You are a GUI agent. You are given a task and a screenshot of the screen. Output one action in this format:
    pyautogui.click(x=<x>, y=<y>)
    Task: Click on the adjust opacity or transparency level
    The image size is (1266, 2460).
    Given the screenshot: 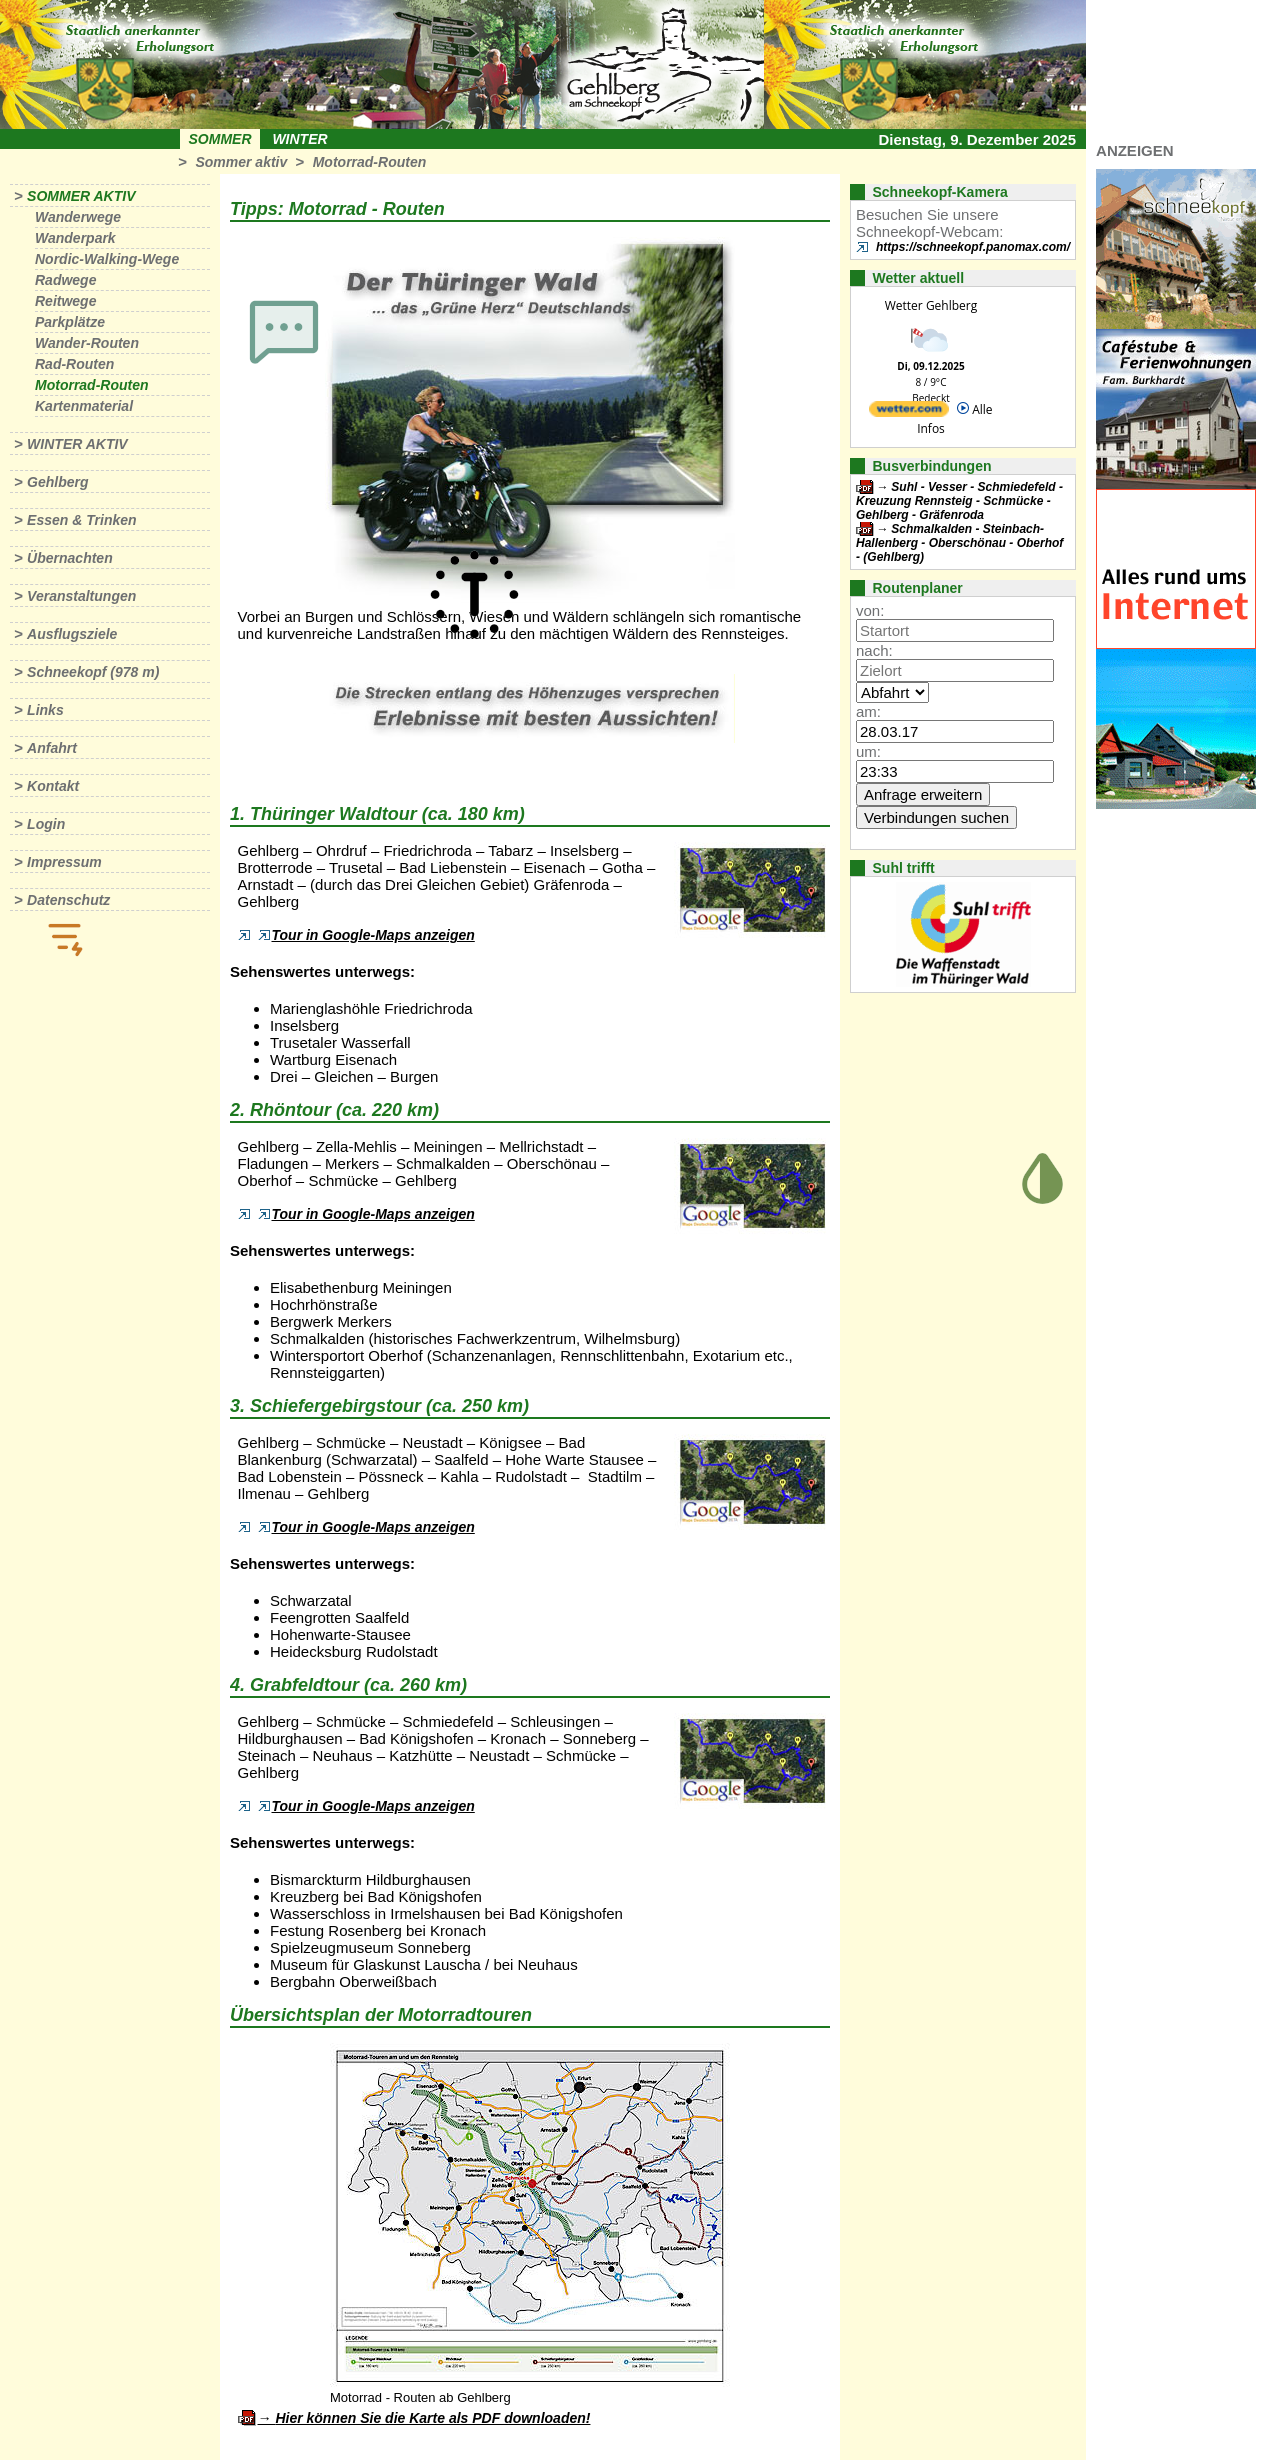 What is the action you would take?
    pyautogui.click(x=1042, y=1178)
    